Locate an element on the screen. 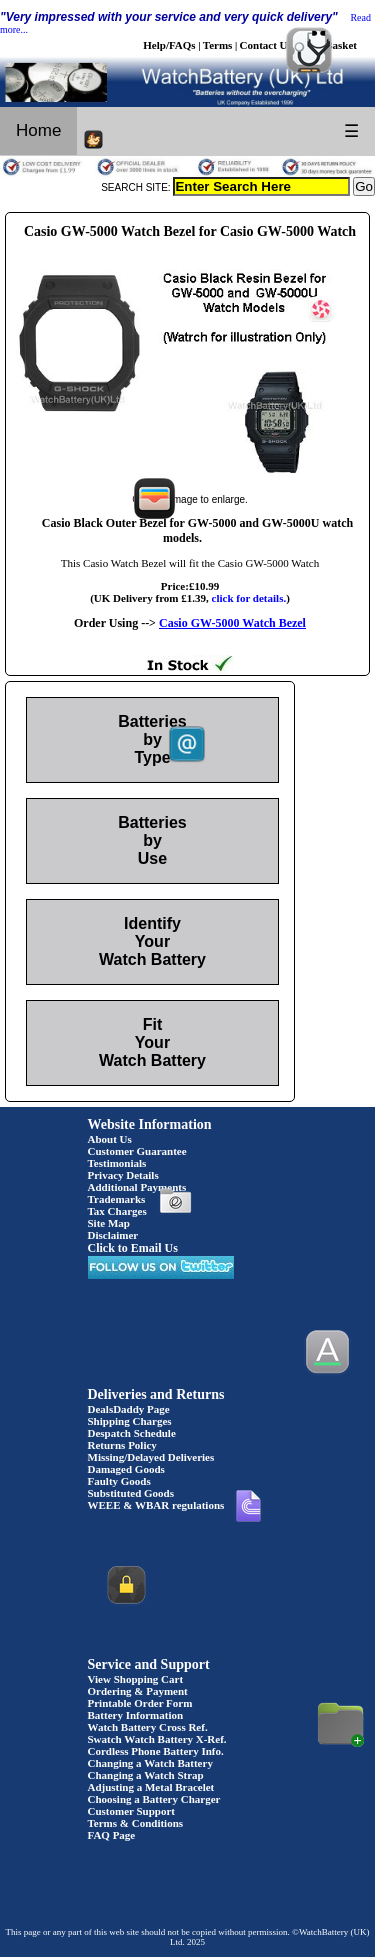 The height and width of the screenshot is (1957, 375). create a new folder is located at coordinates (340, 1723).